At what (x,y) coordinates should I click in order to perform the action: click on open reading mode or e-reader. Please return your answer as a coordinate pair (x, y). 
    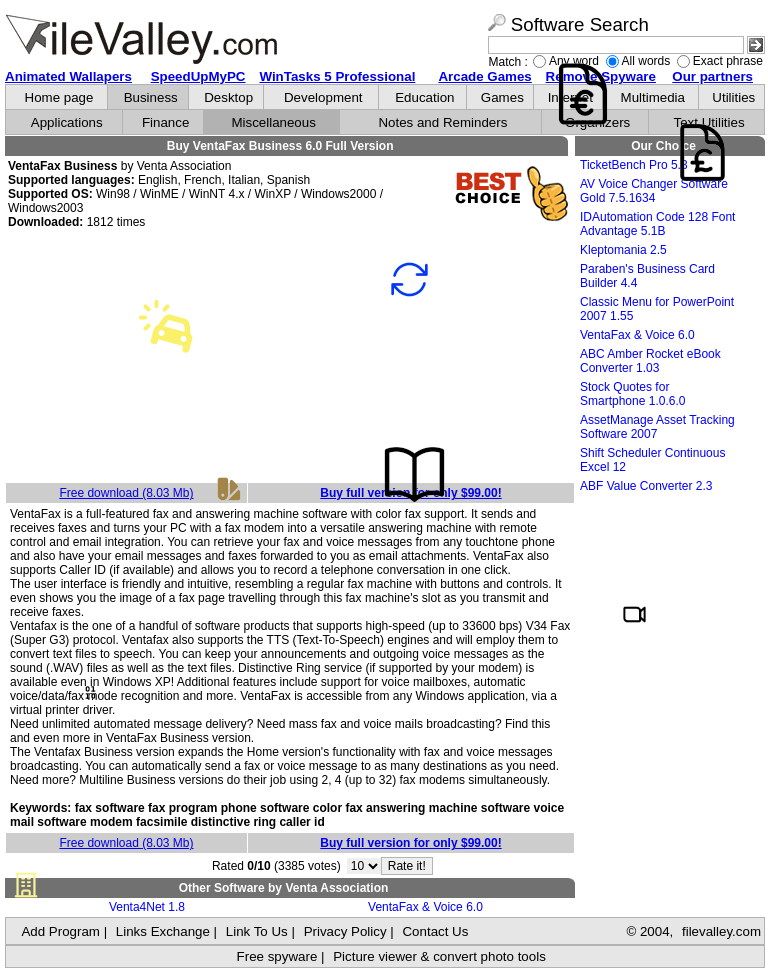
    Looking at the image, I should click on (414, 474).